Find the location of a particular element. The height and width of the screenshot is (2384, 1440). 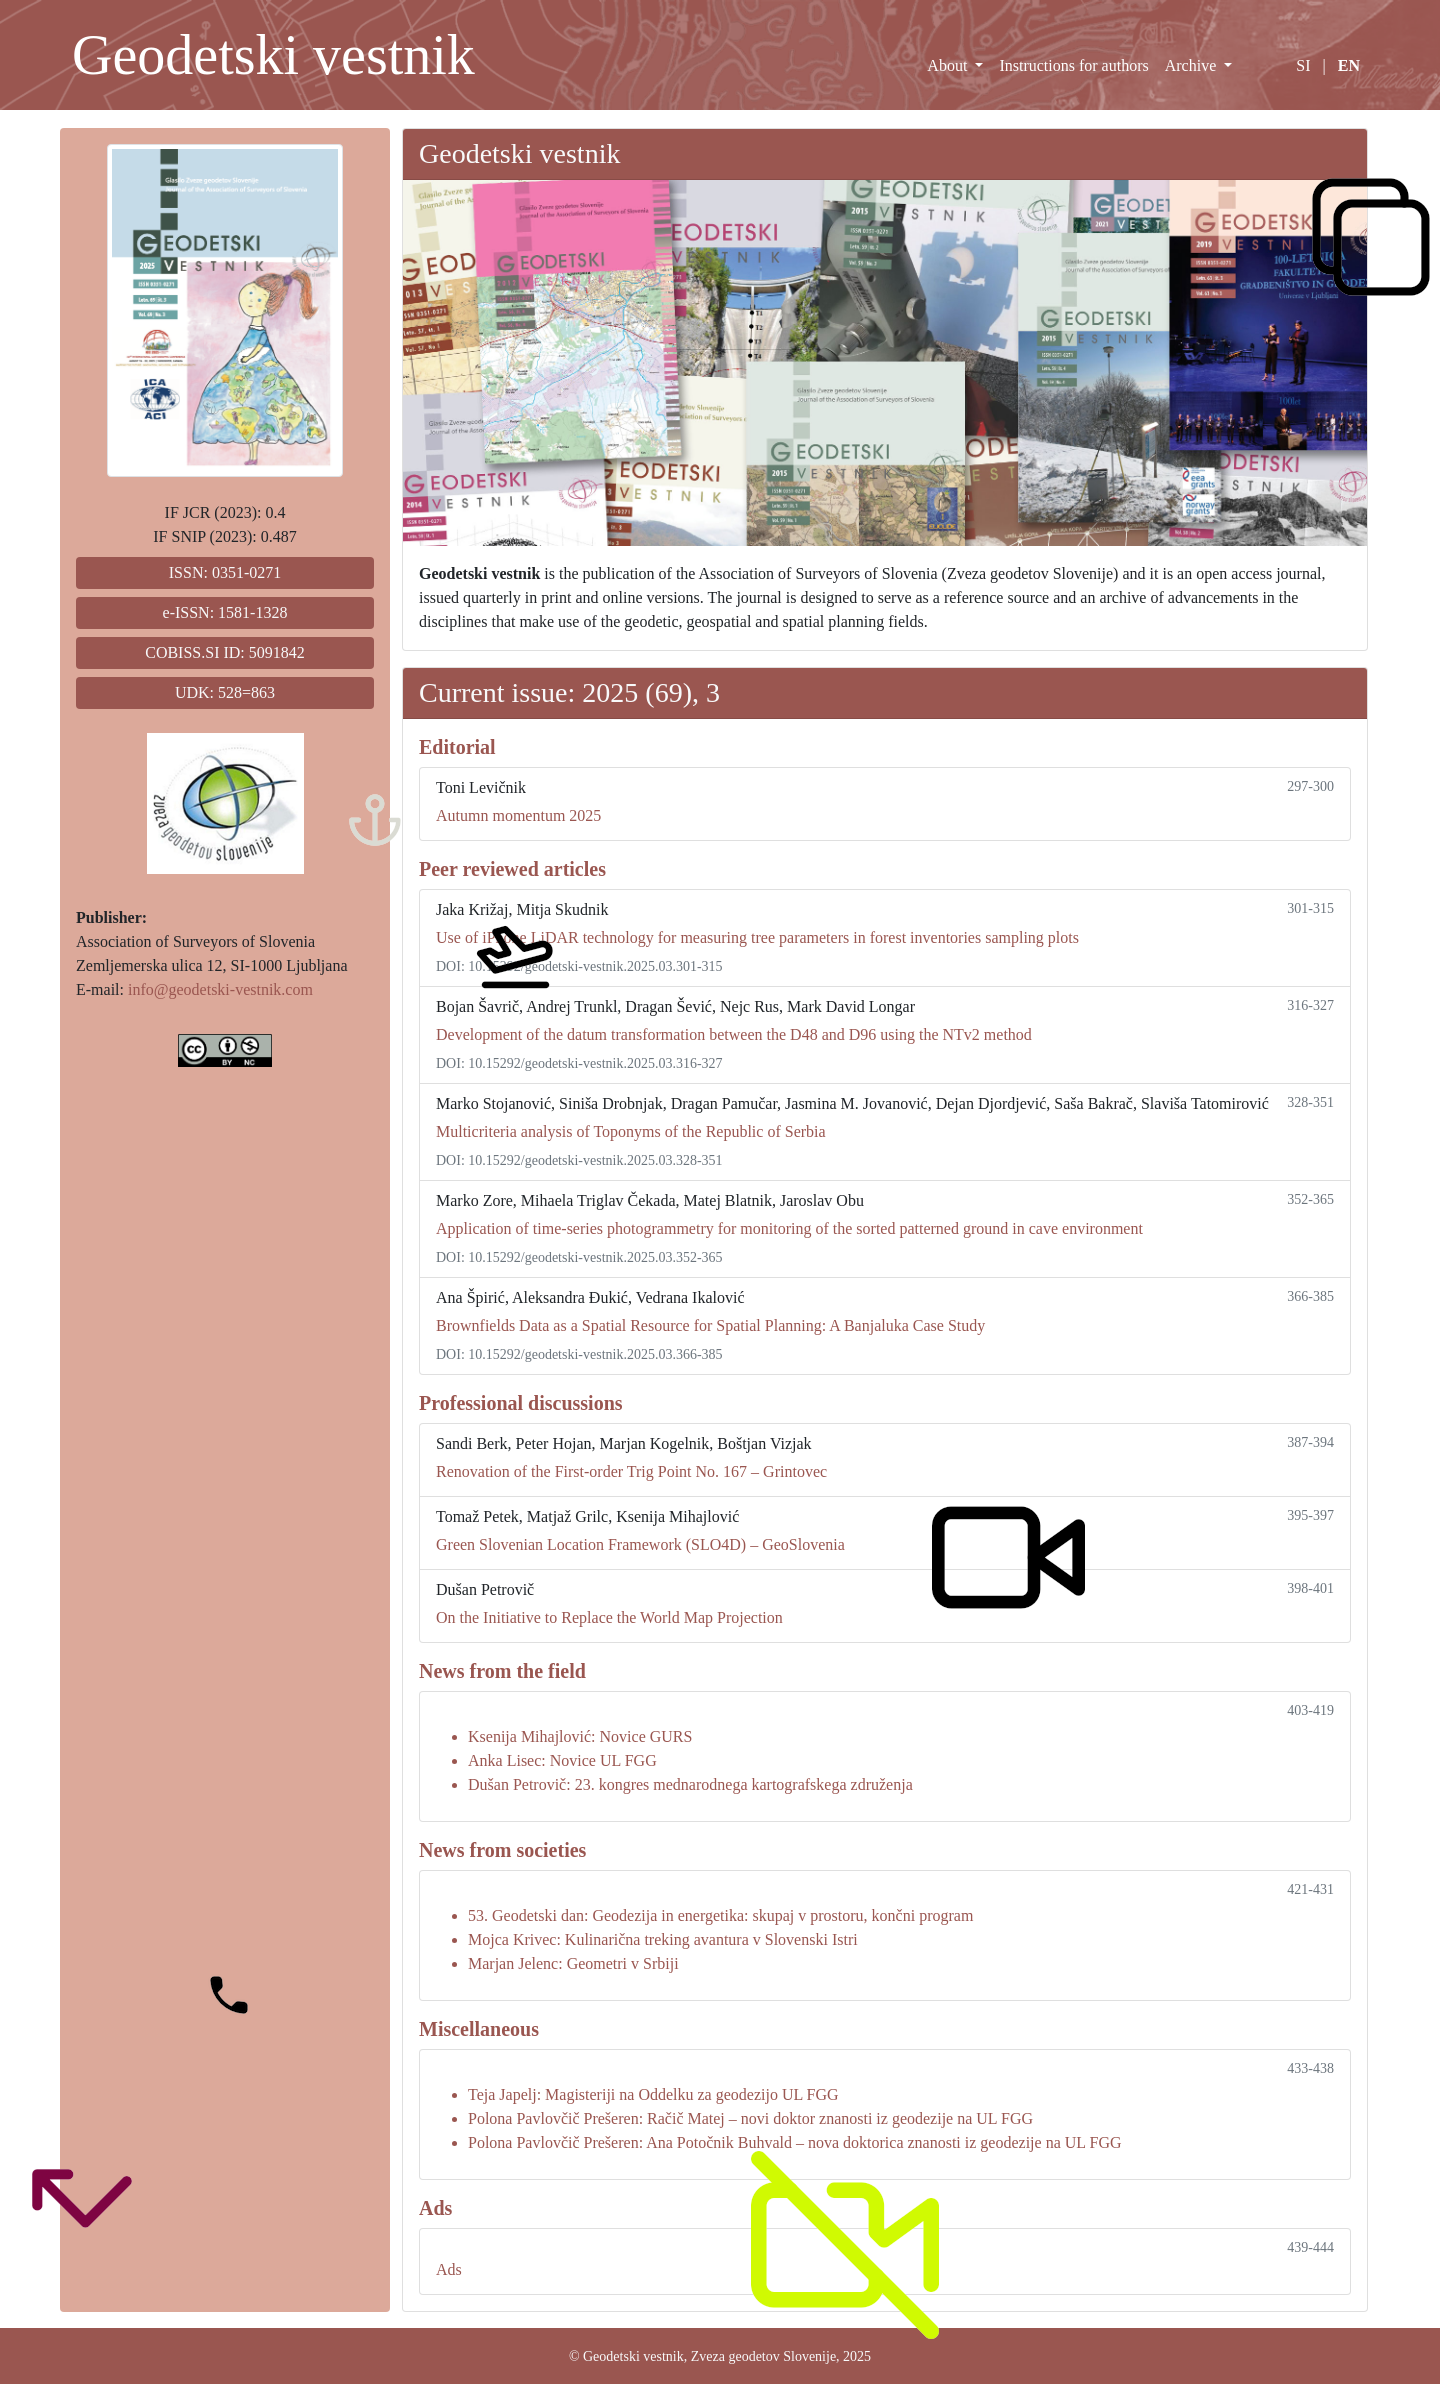

go back to previous step is located at coordinates (82, 2195).